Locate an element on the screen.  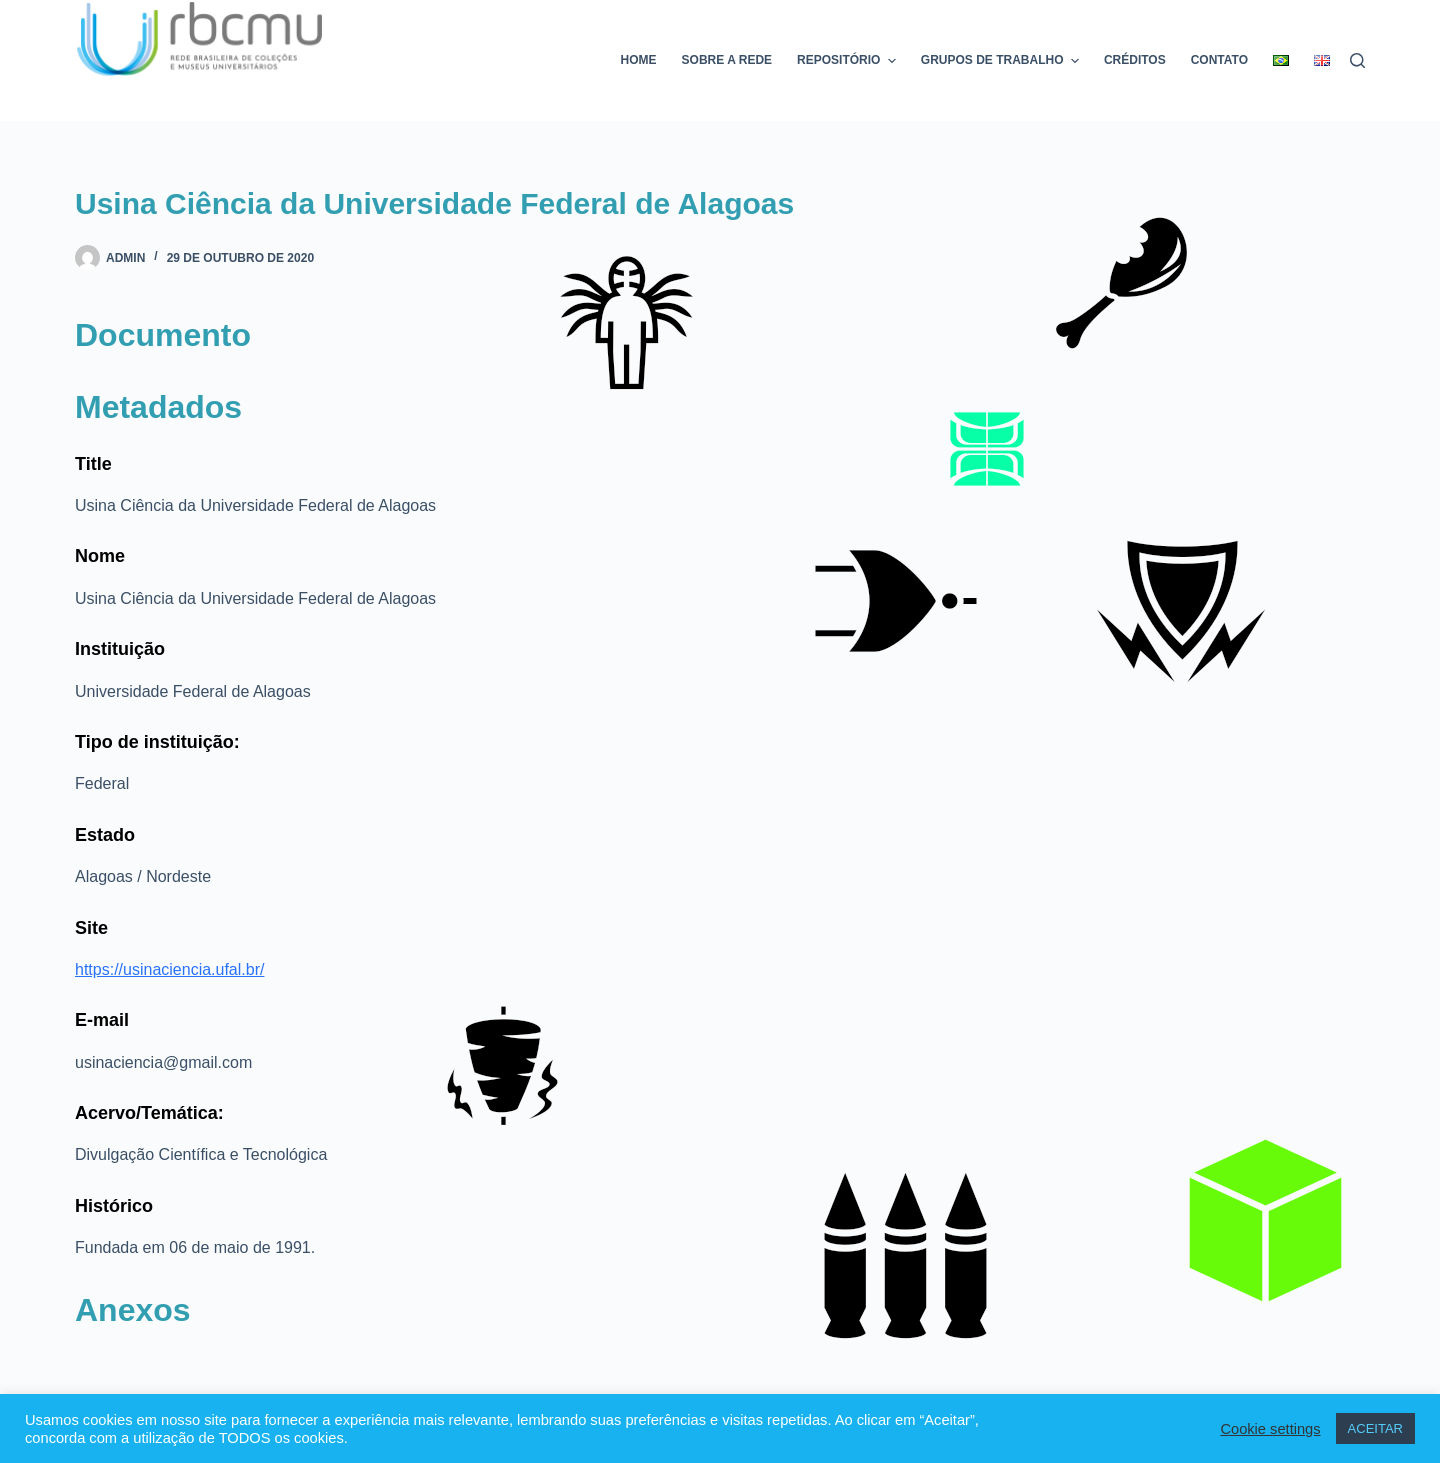
decorative abstract game element or badge is located at coordinates (987, 449).